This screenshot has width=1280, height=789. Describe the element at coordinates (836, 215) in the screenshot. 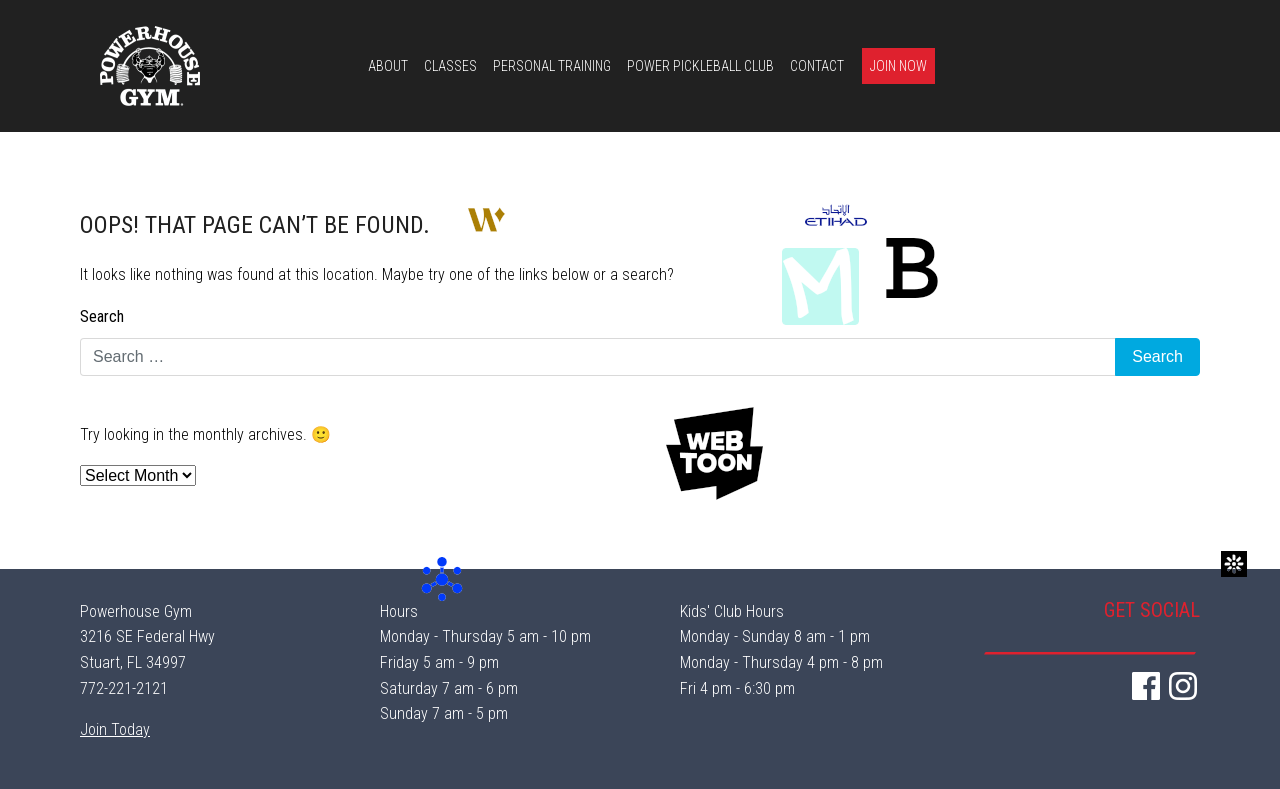

I see `open the Etihad Airways app` at that location.